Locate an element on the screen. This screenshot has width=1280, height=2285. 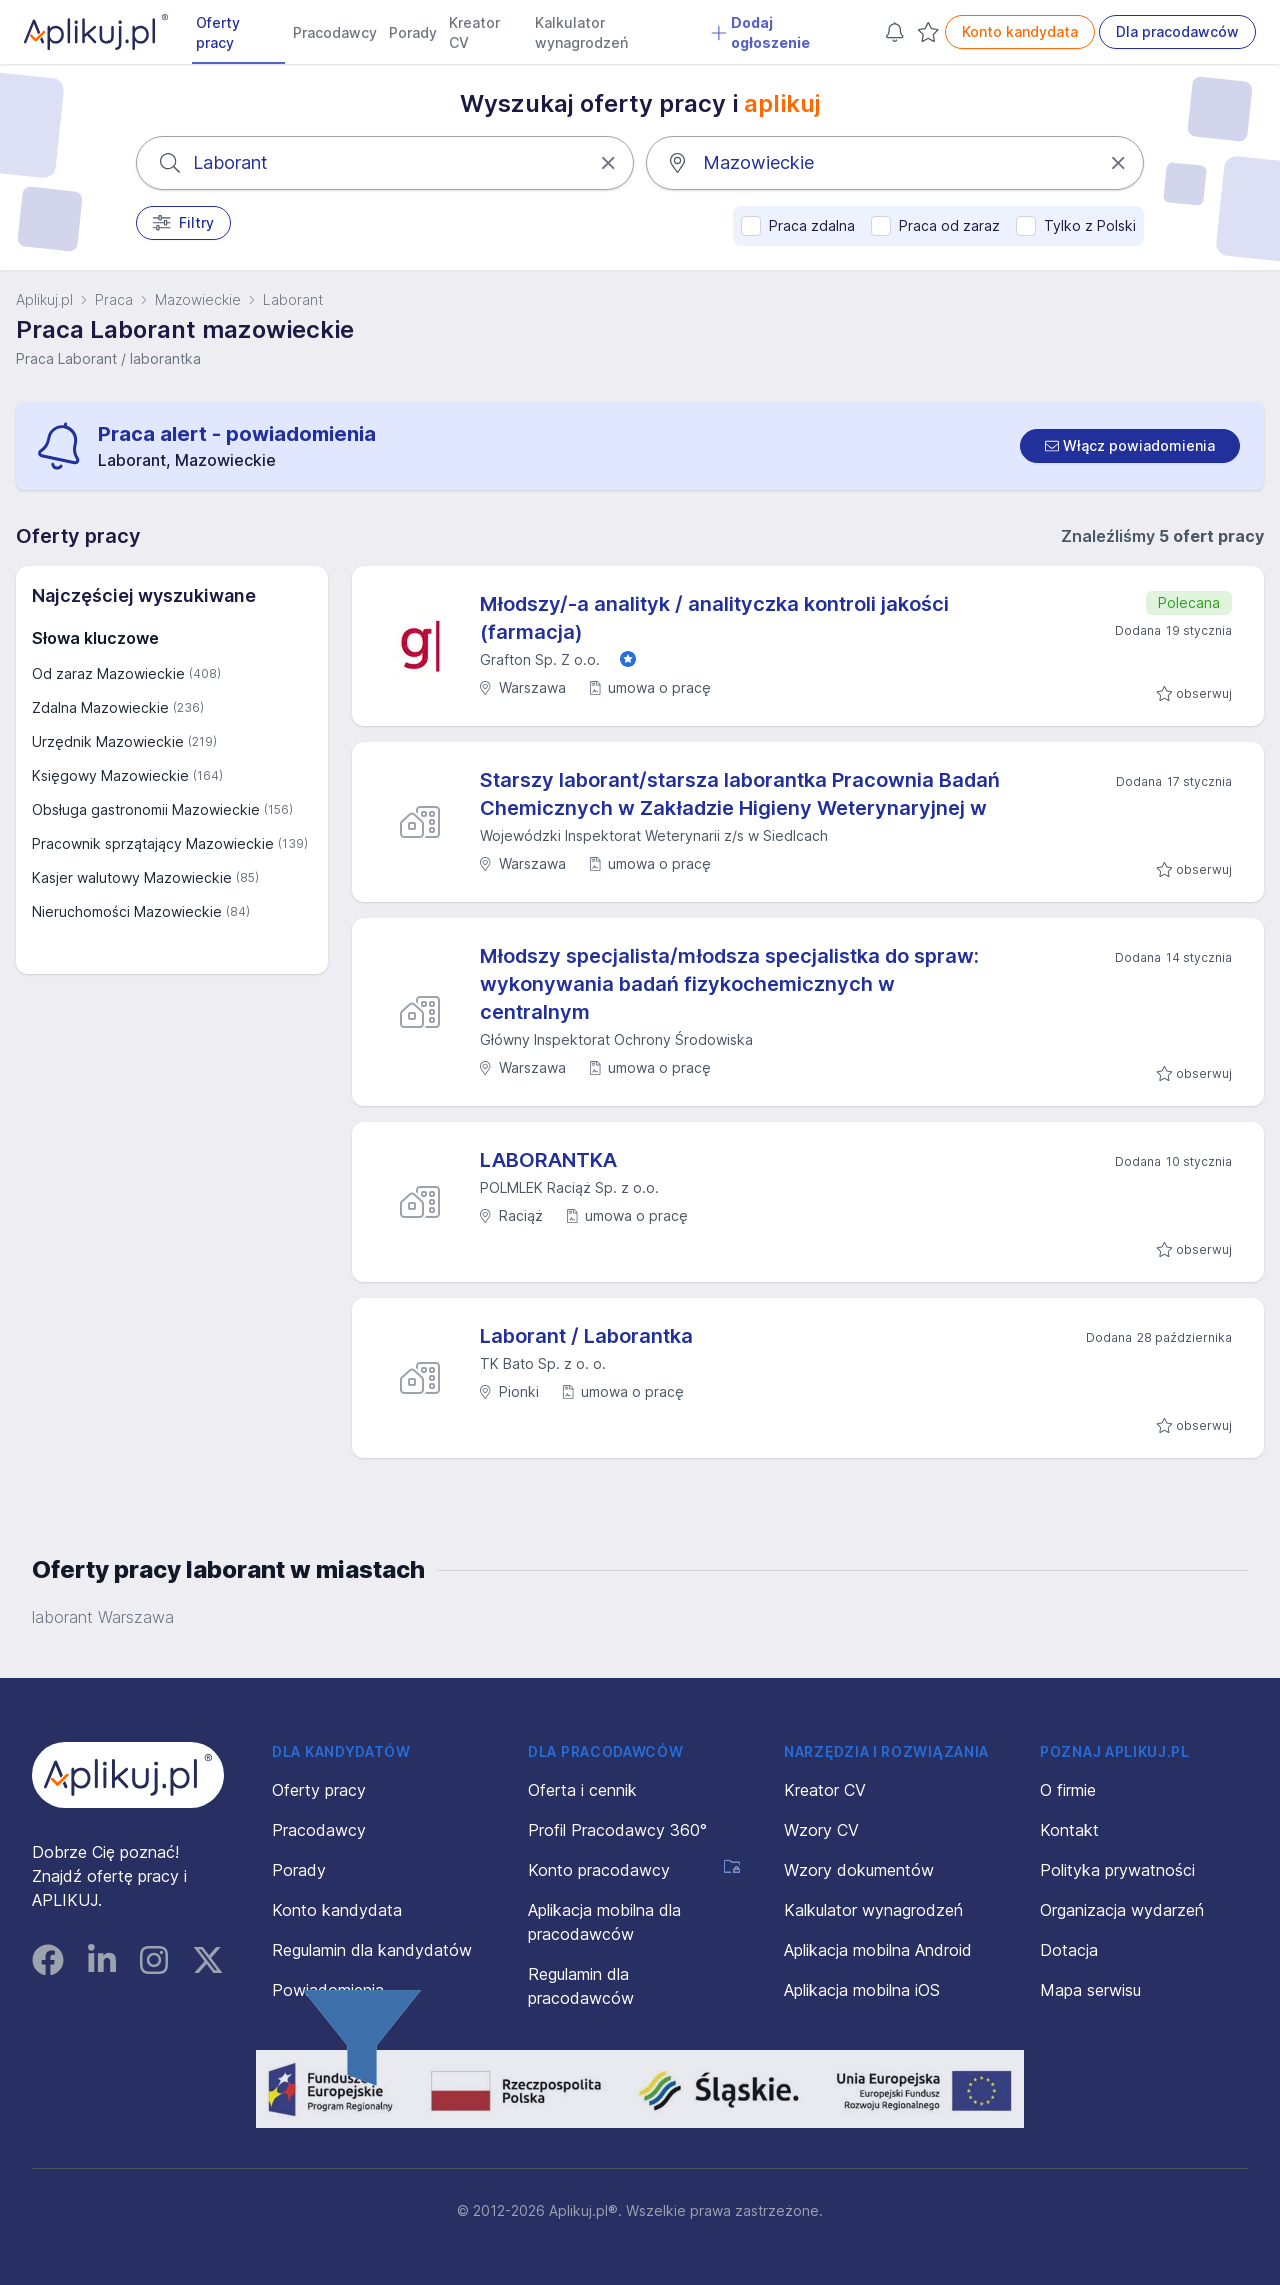
filter or sort content is located at coordinates (362, 2038).